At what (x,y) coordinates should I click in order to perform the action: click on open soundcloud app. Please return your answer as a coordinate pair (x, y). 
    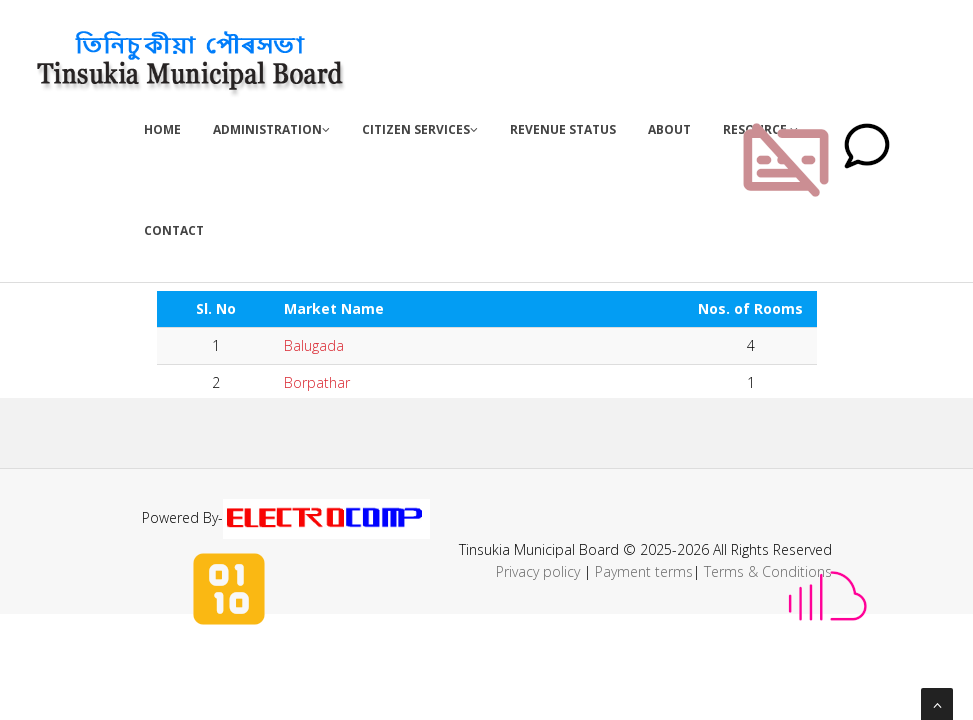
    Looking at the image, I should click on (826, 598).